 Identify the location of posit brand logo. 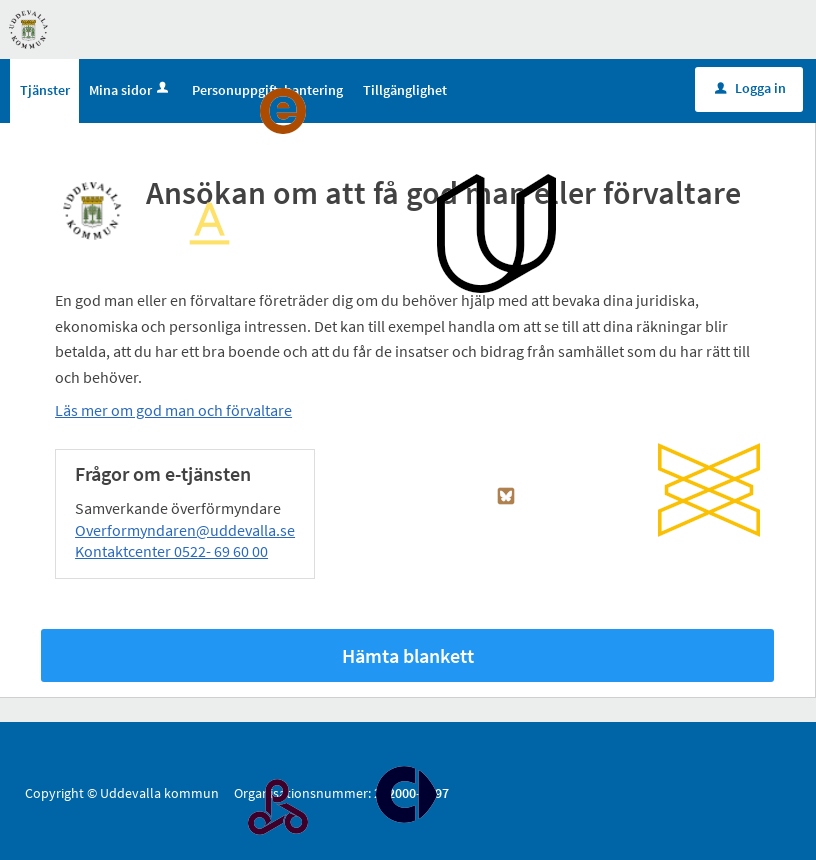
(709, 490).